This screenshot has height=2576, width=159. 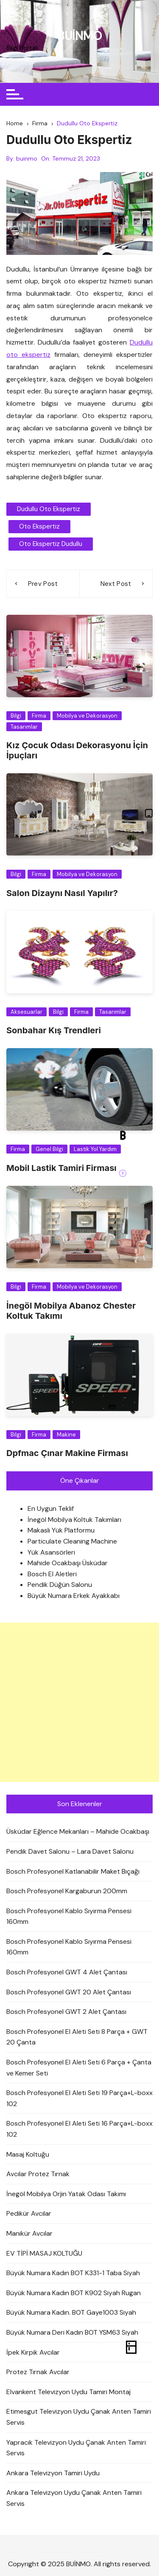 What do you see at coordinates (123, 1173) in the screenshot?
I see `indicates a verified status or account` at bounding box center [123, 1173].